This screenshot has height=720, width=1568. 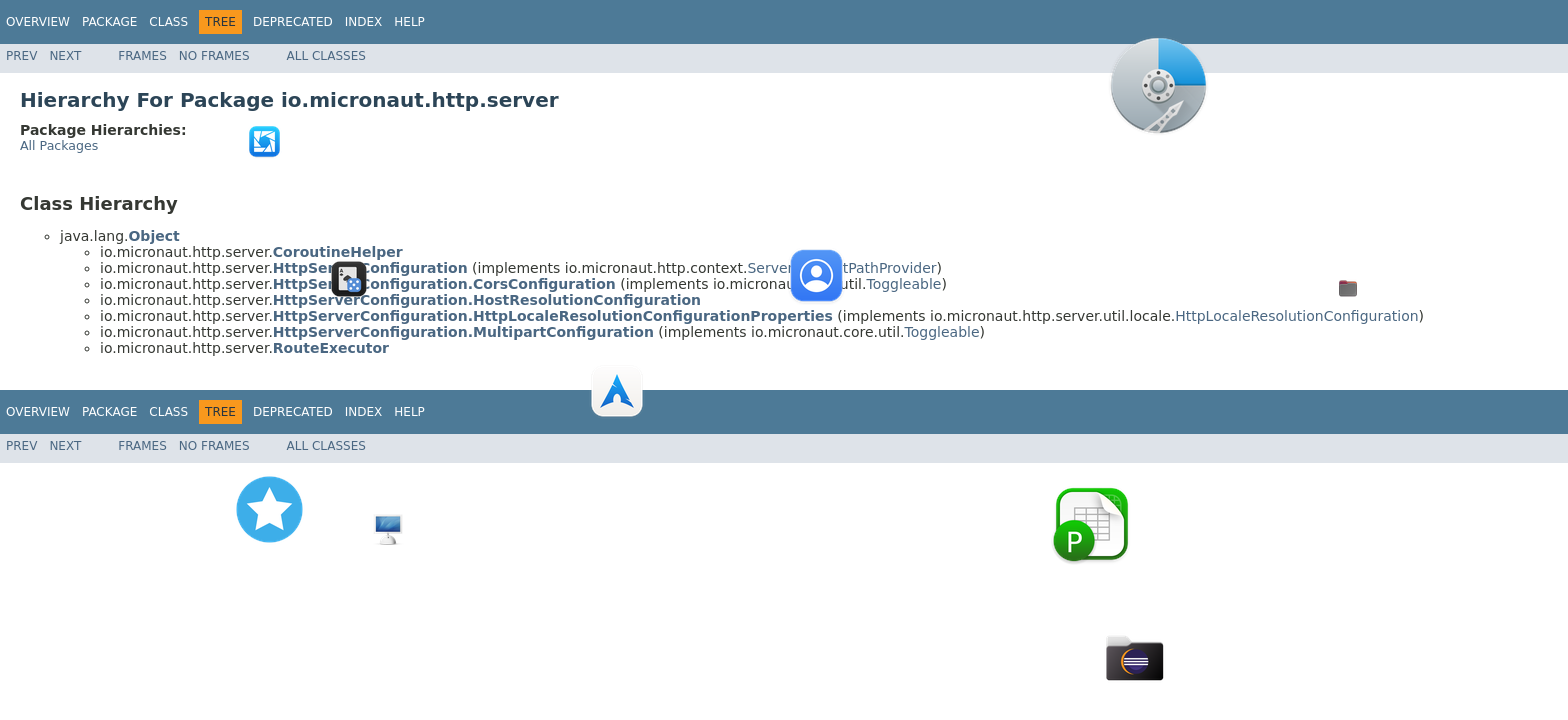 What do you see at coordinates (1158, 85) in the screenshot?
I see `access disk partition settings` at bounding box center [1158, 85].